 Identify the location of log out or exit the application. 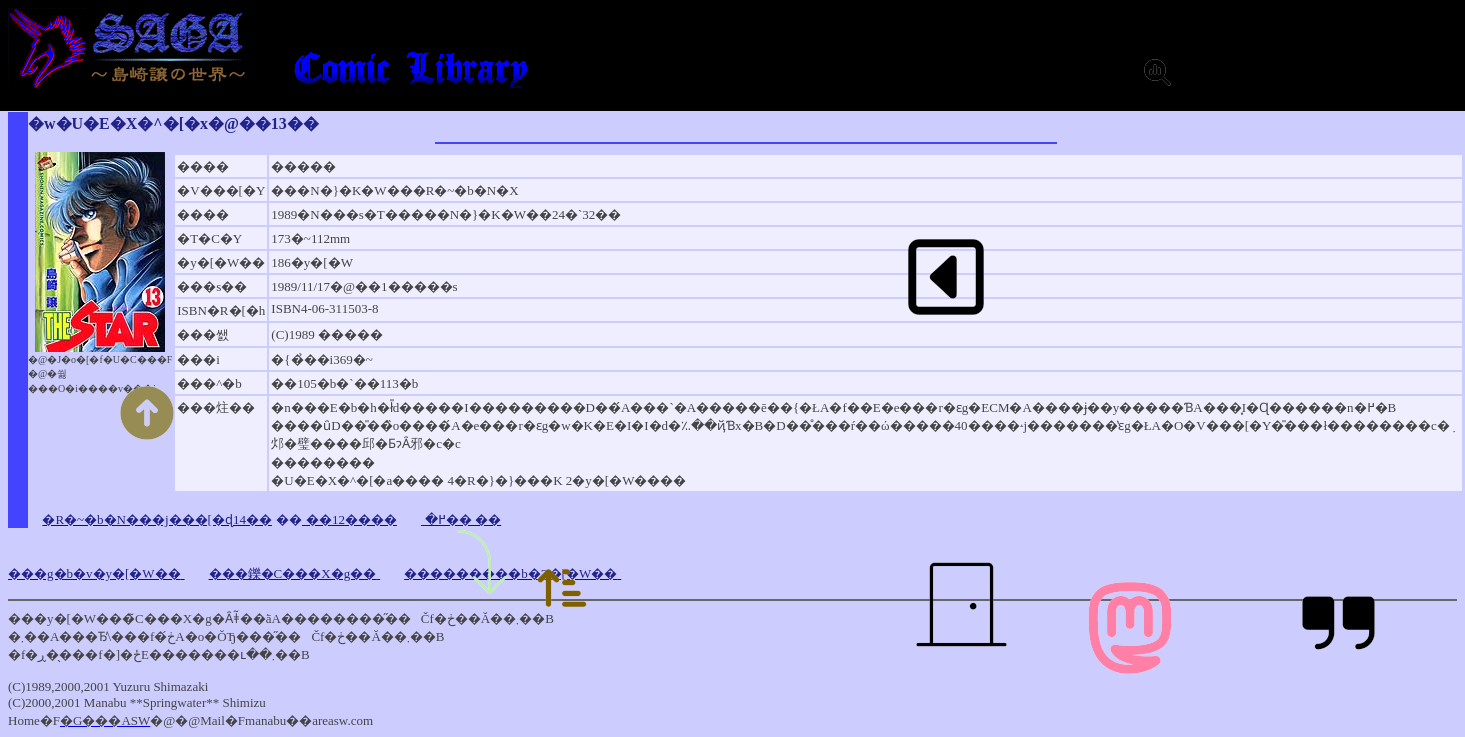
(961, 604).